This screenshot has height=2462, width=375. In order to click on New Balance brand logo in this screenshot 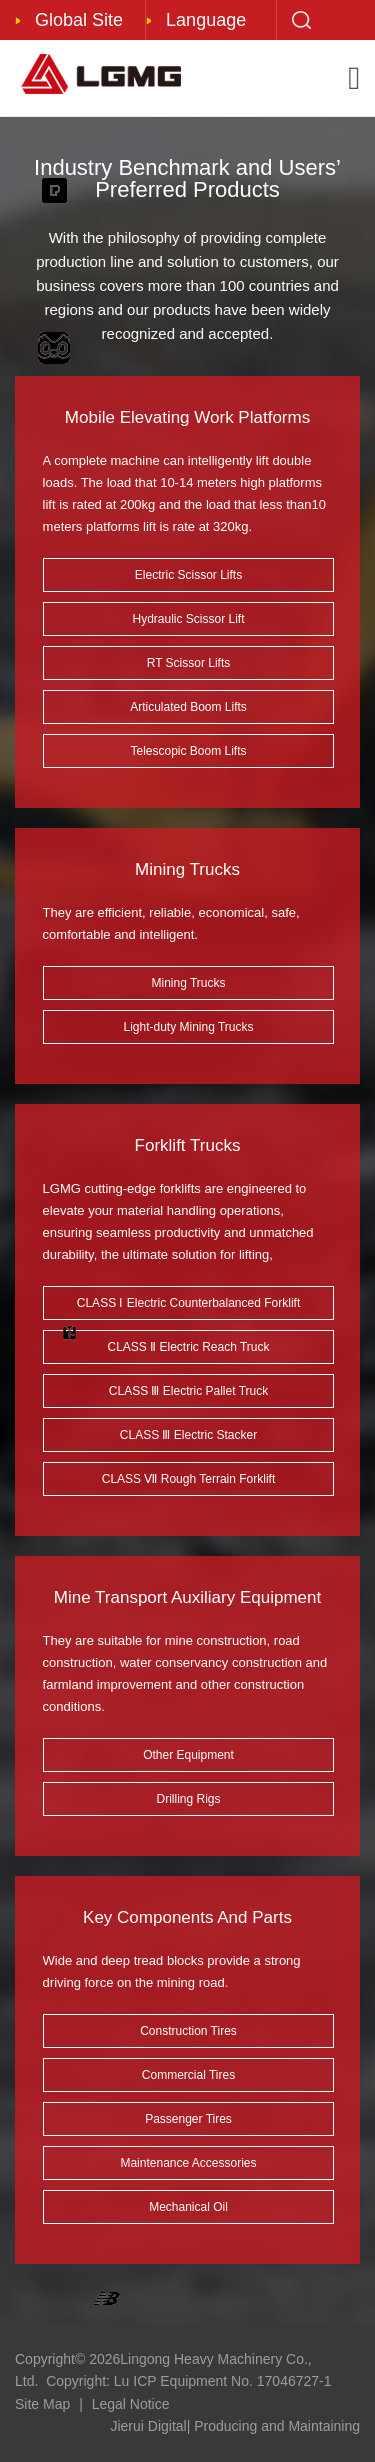, I will do `click(106, 2298)`.